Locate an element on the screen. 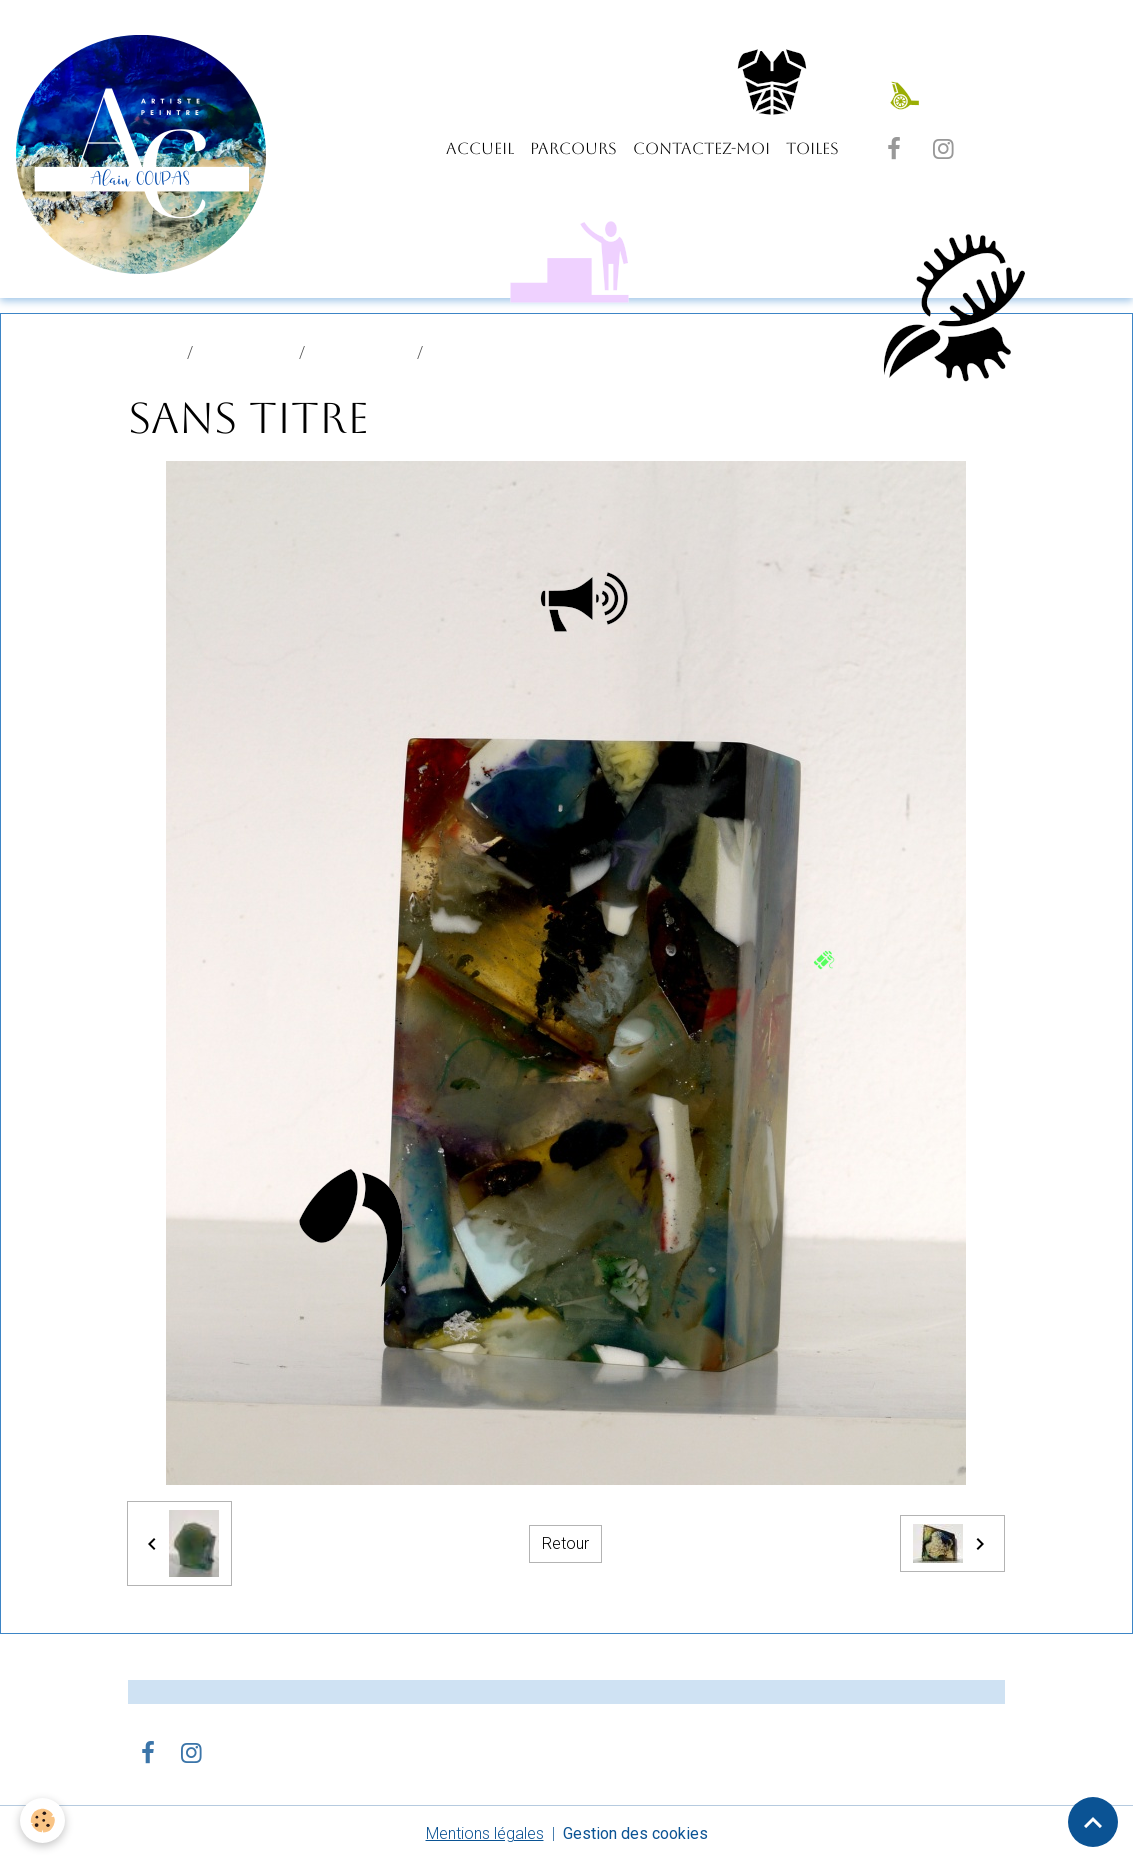  indicates a claw attack or grab ability in a game is located at coordinates (351, 1228).